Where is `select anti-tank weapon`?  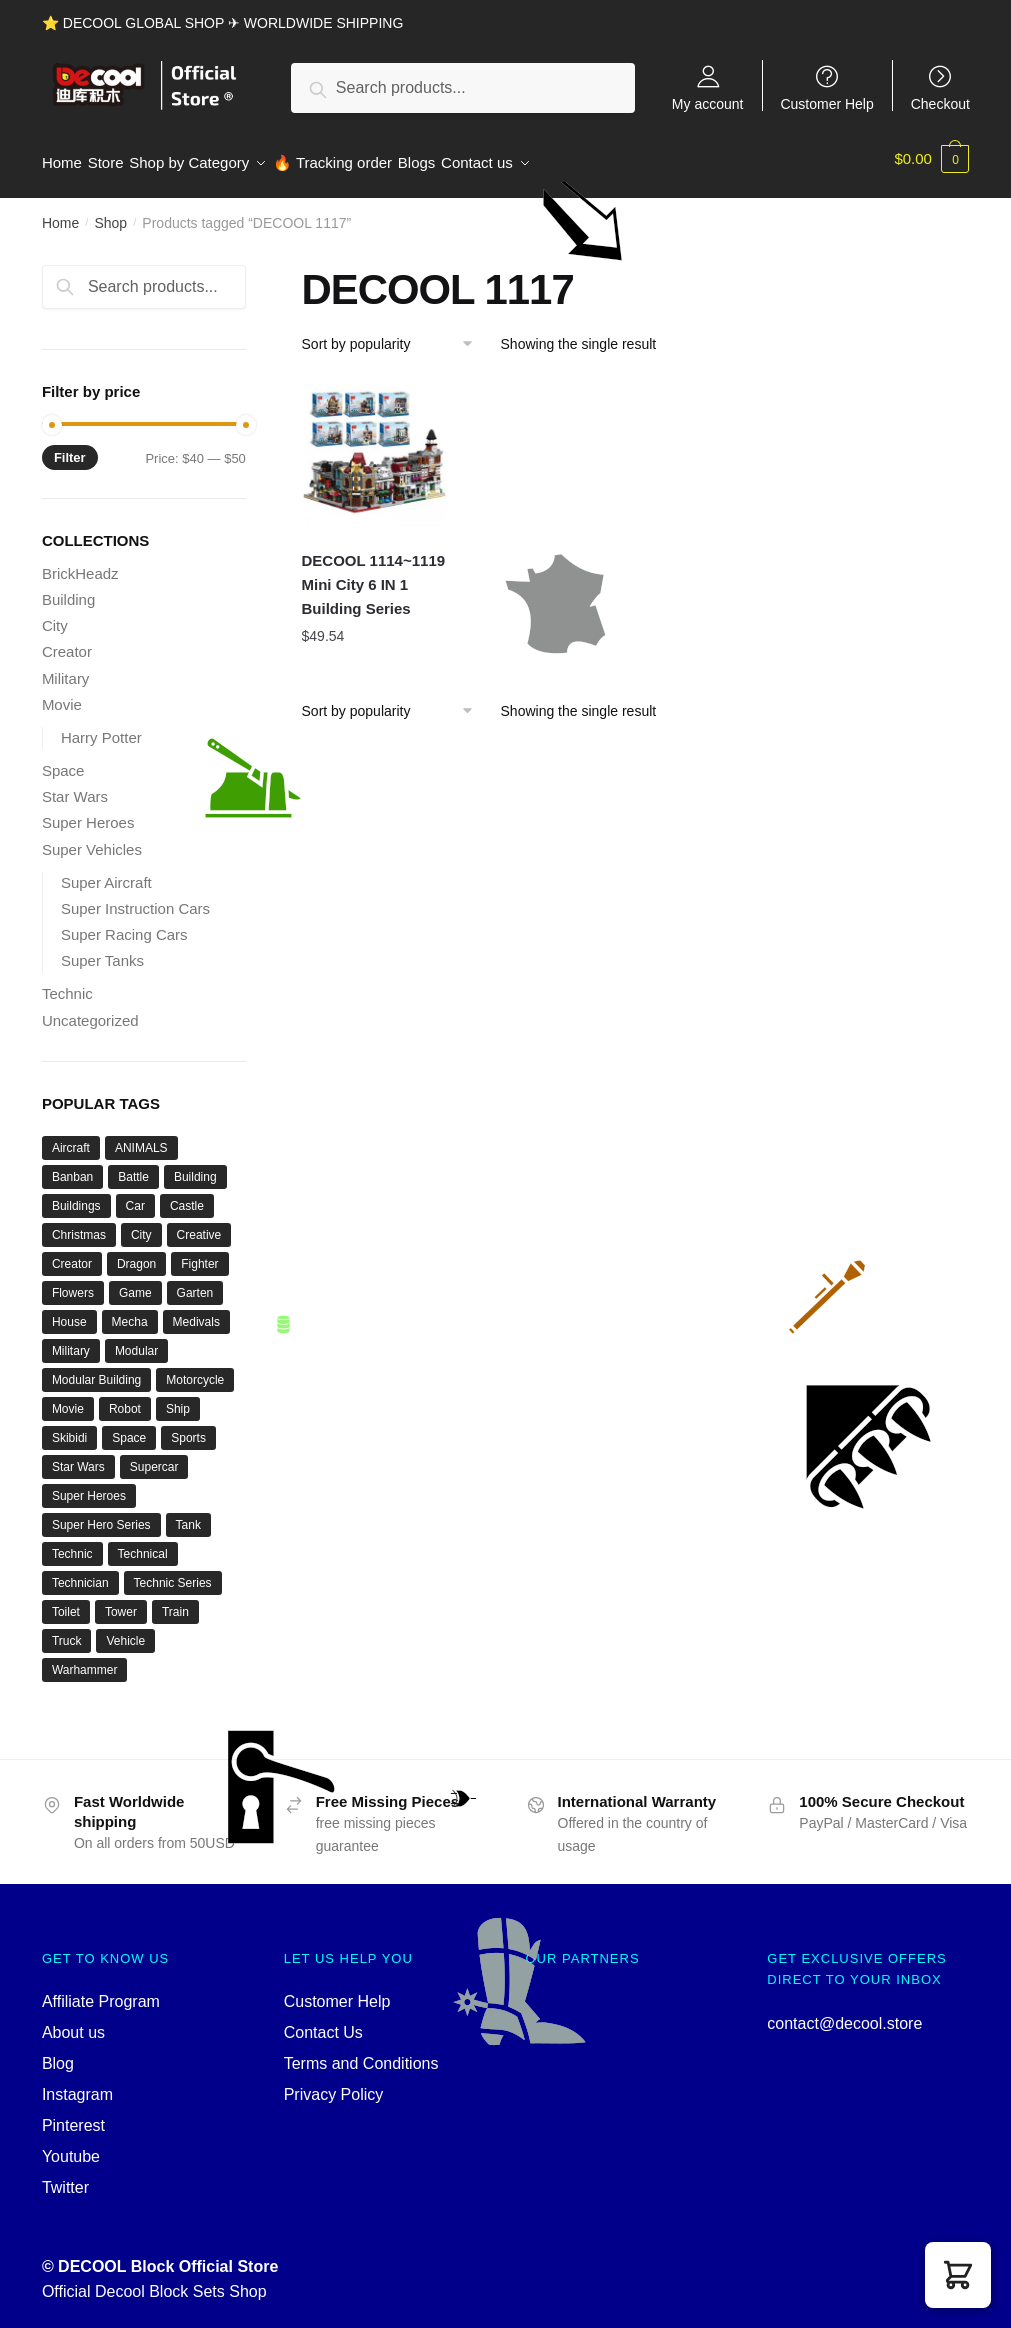
select anti-tank weapon is located at coordinates (827, 1297).